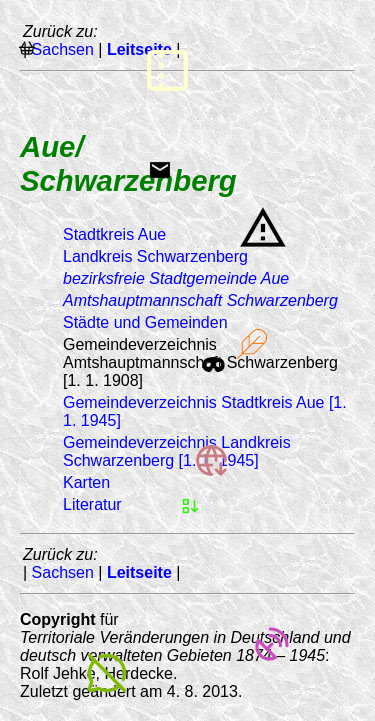  Describe the element at coordinates (263, 228) in the screenshot. I see `indicates a warning or caution state` at that location.